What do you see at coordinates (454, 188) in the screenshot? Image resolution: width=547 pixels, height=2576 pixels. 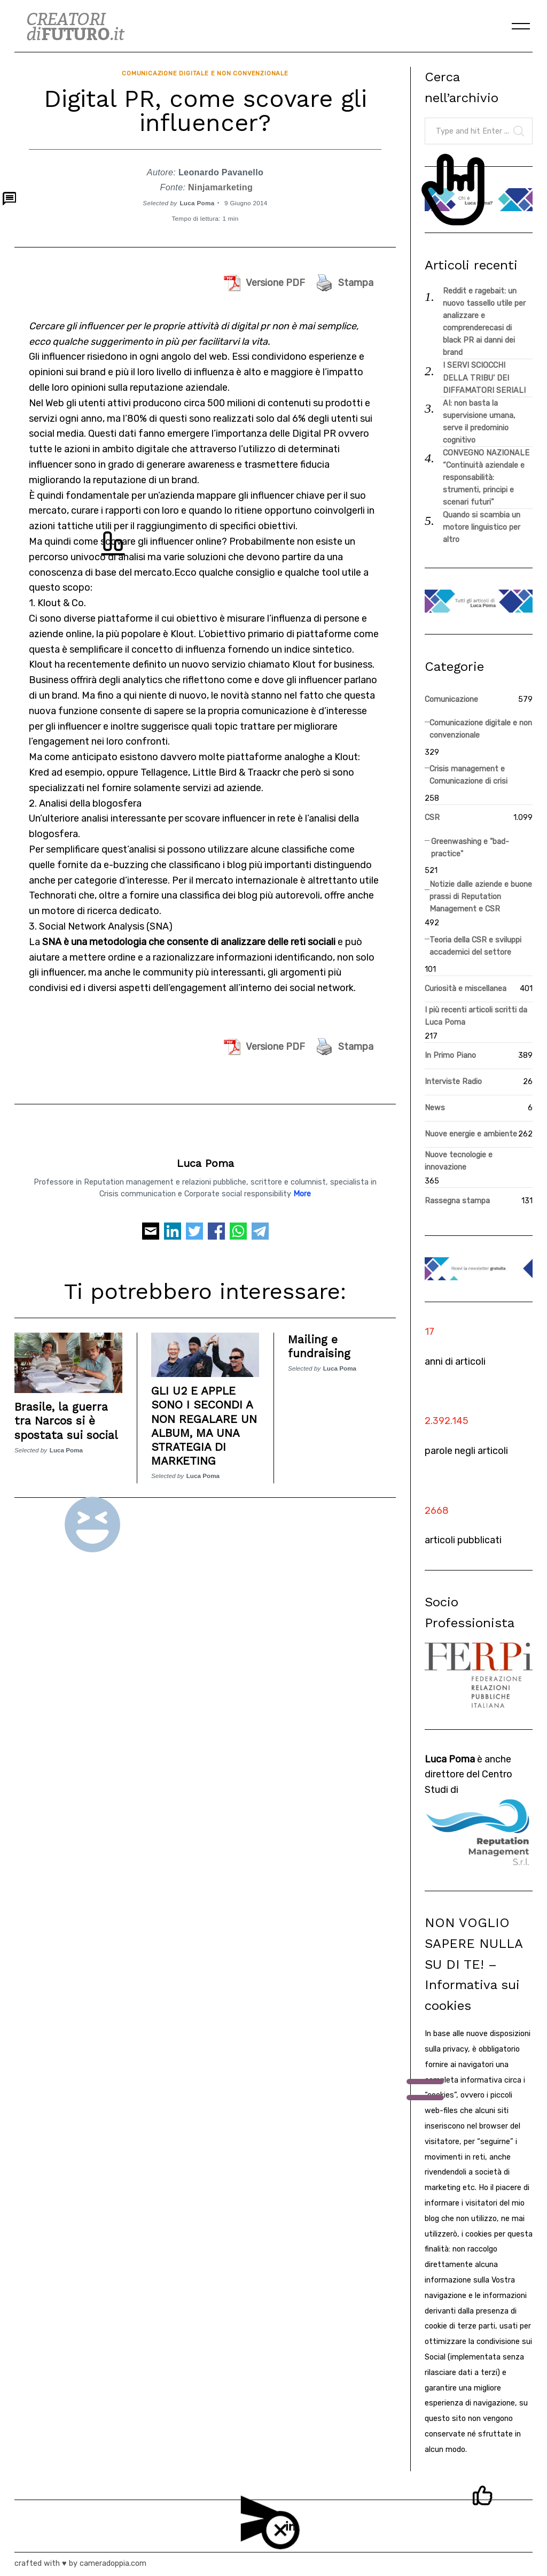 I see `express love or appreciation` at bounding box center [454, 188].